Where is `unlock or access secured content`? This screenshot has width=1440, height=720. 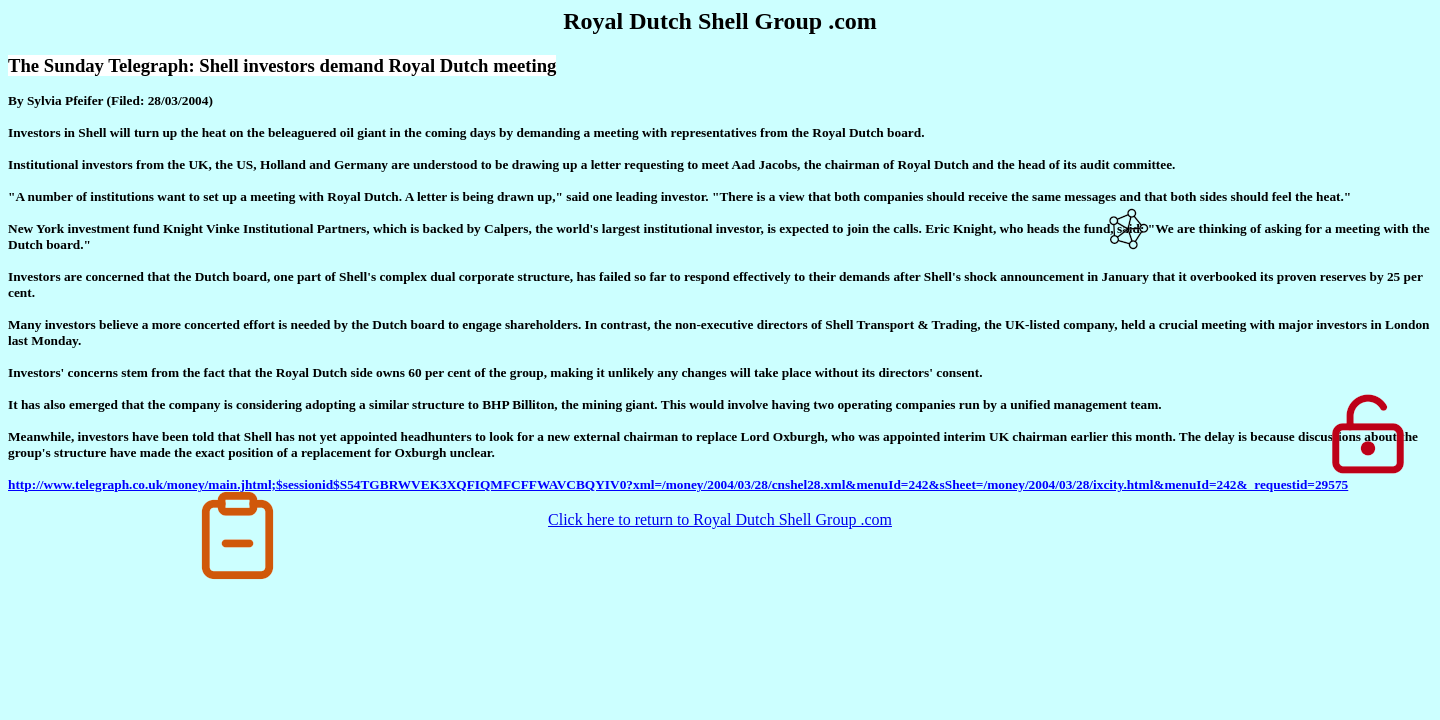
unlock or access secured content is located at coordinates (1368, 434).